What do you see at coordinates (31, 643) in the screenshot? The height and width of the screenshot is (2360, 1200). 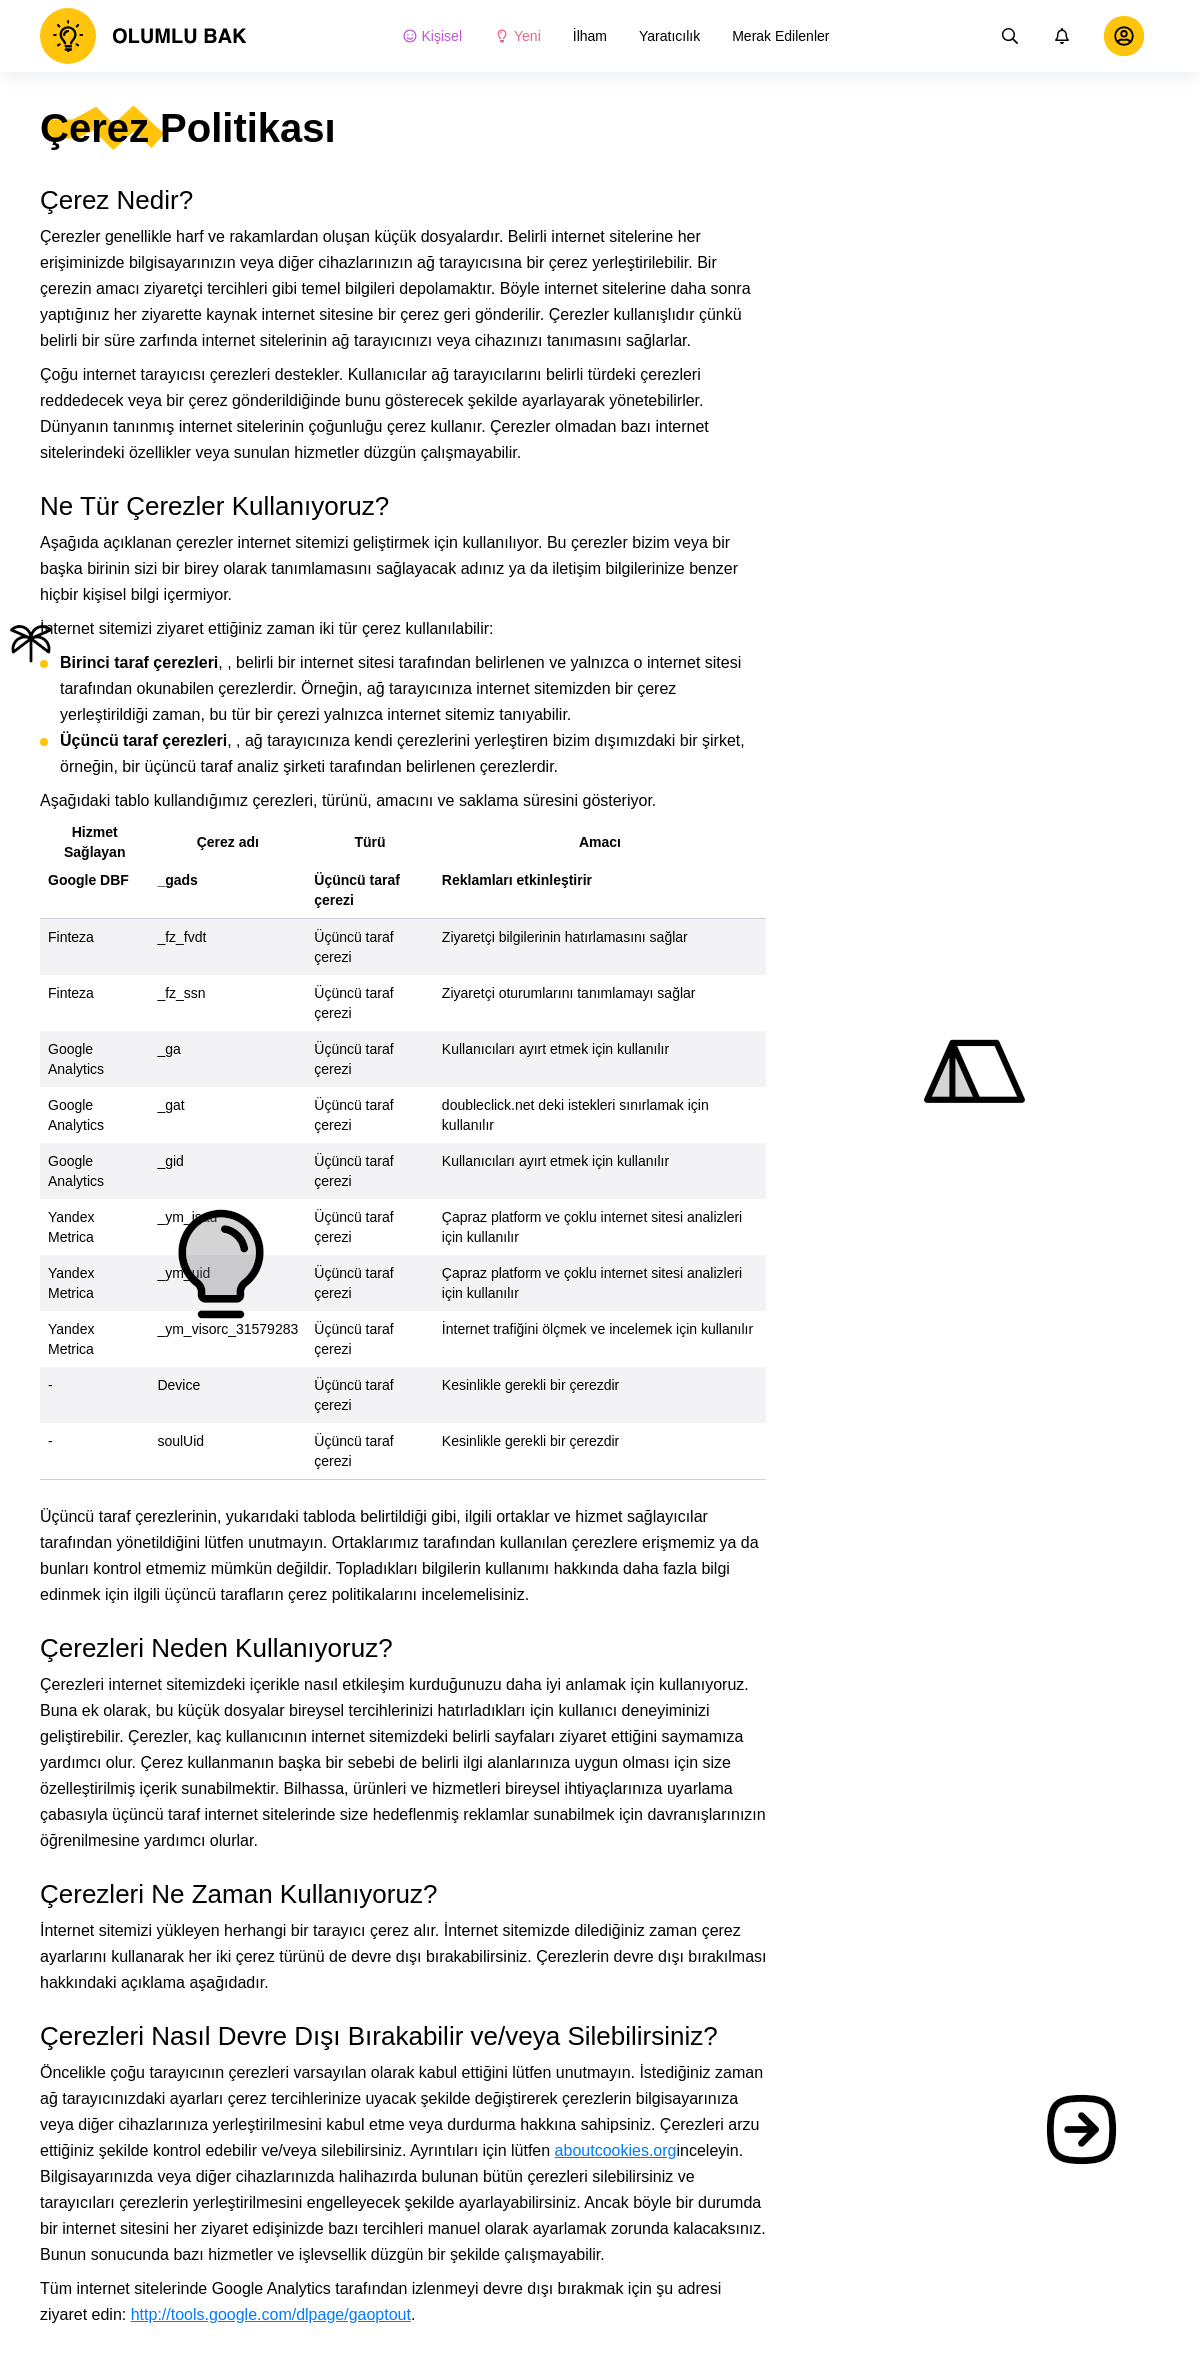 I see `indicates tropical or beach-themed content` at bounding box center [31, 643].